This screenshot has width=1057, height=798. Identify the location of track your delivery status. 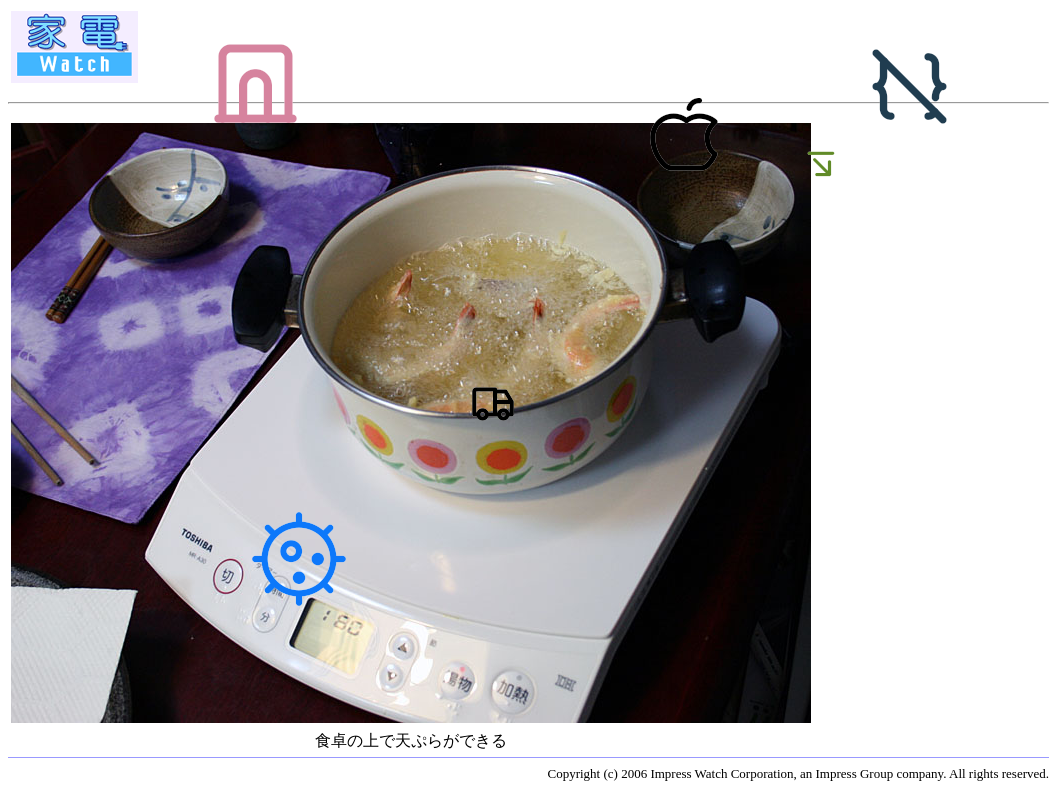
(493, 404).